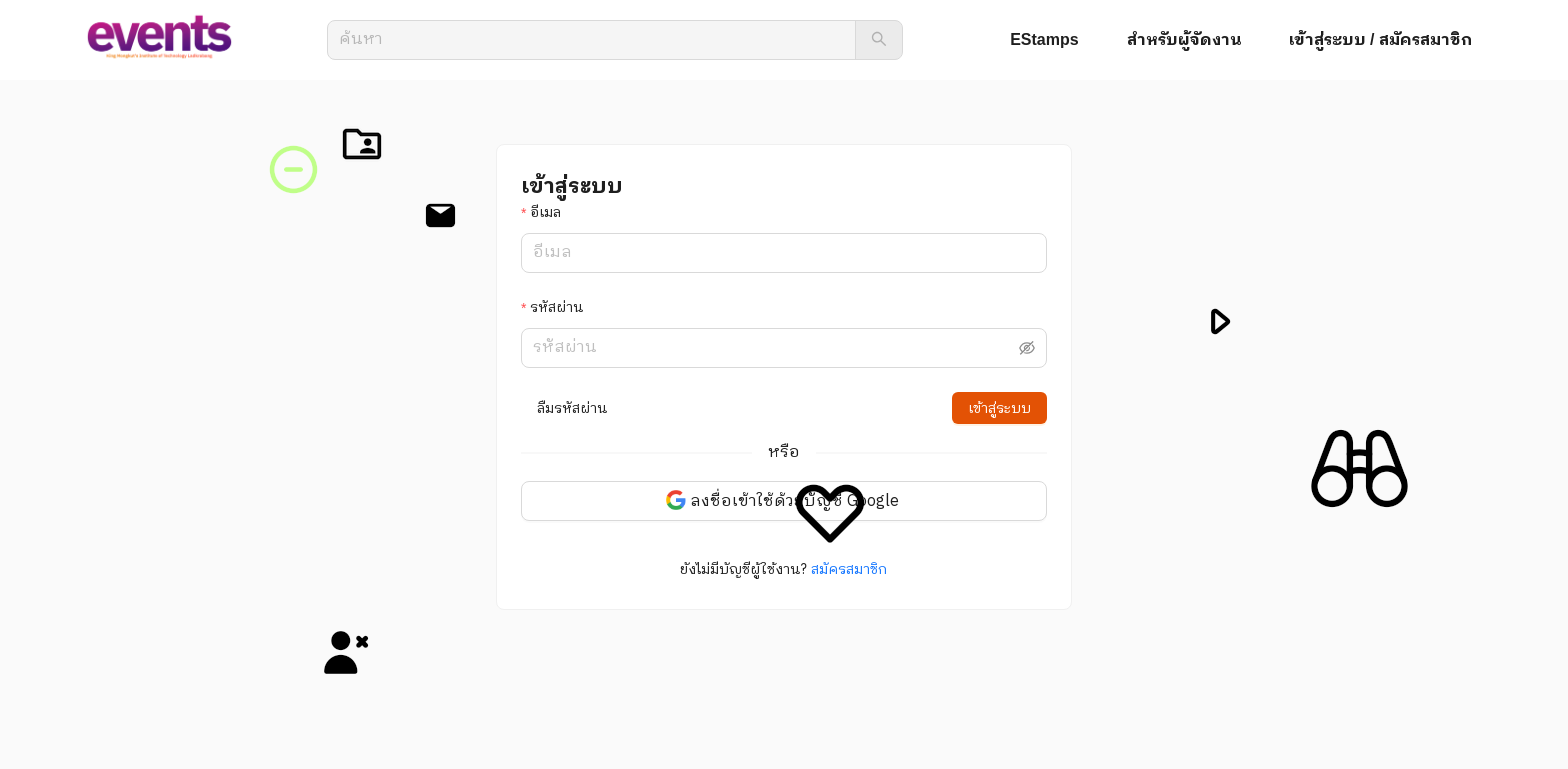  I want to click on search or explore content, so click(1359, 468).